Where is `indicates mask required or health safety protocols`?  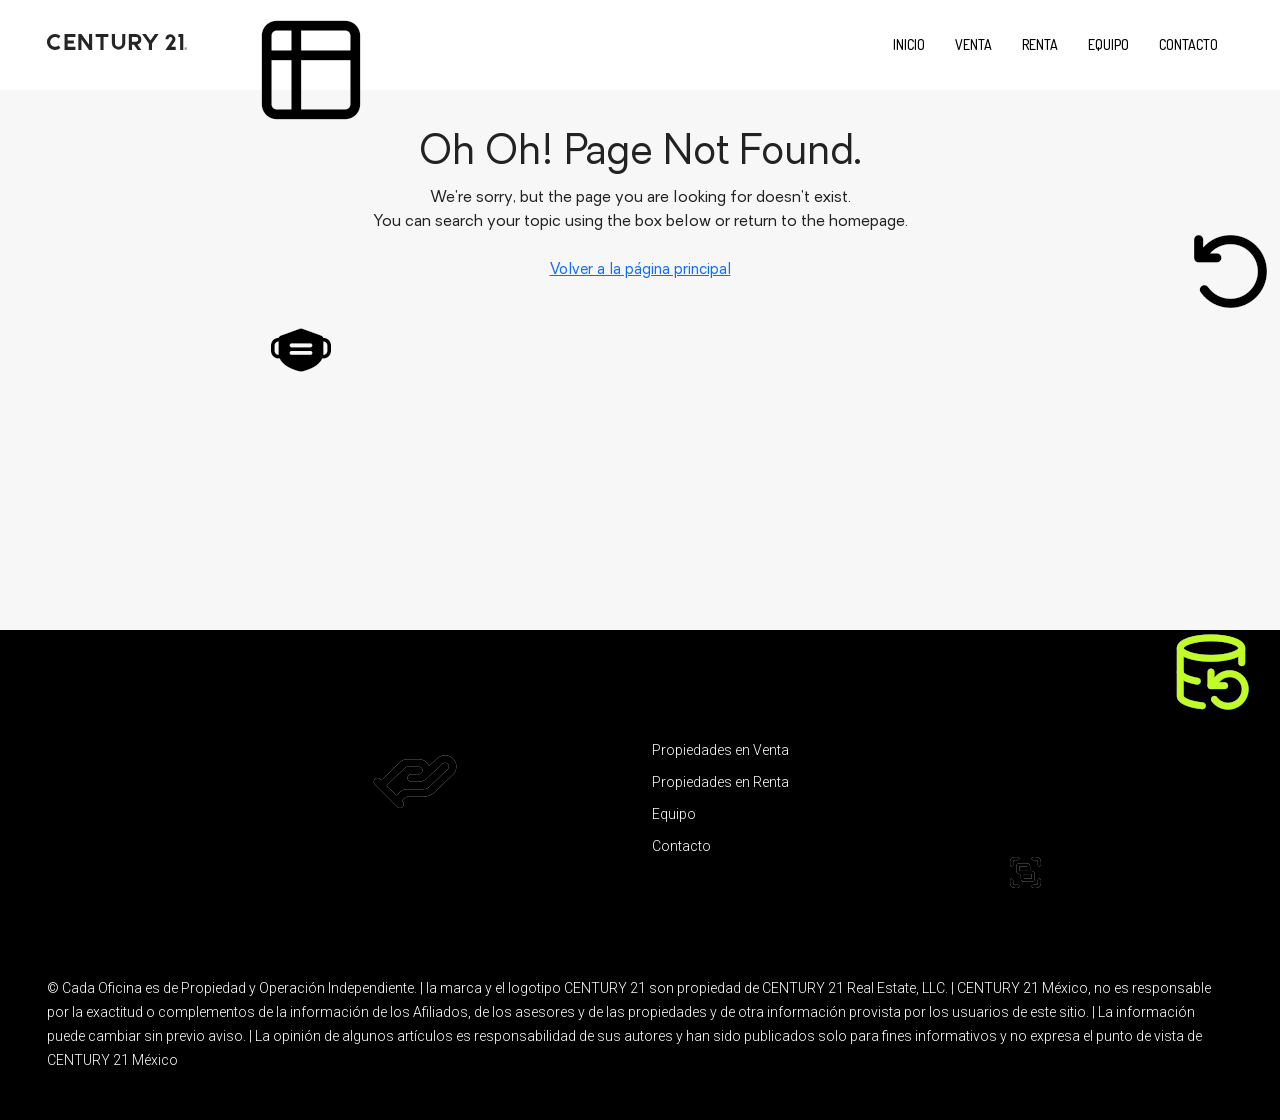 indicates mask required or health safety protocols is located at coordinates (301, 351).